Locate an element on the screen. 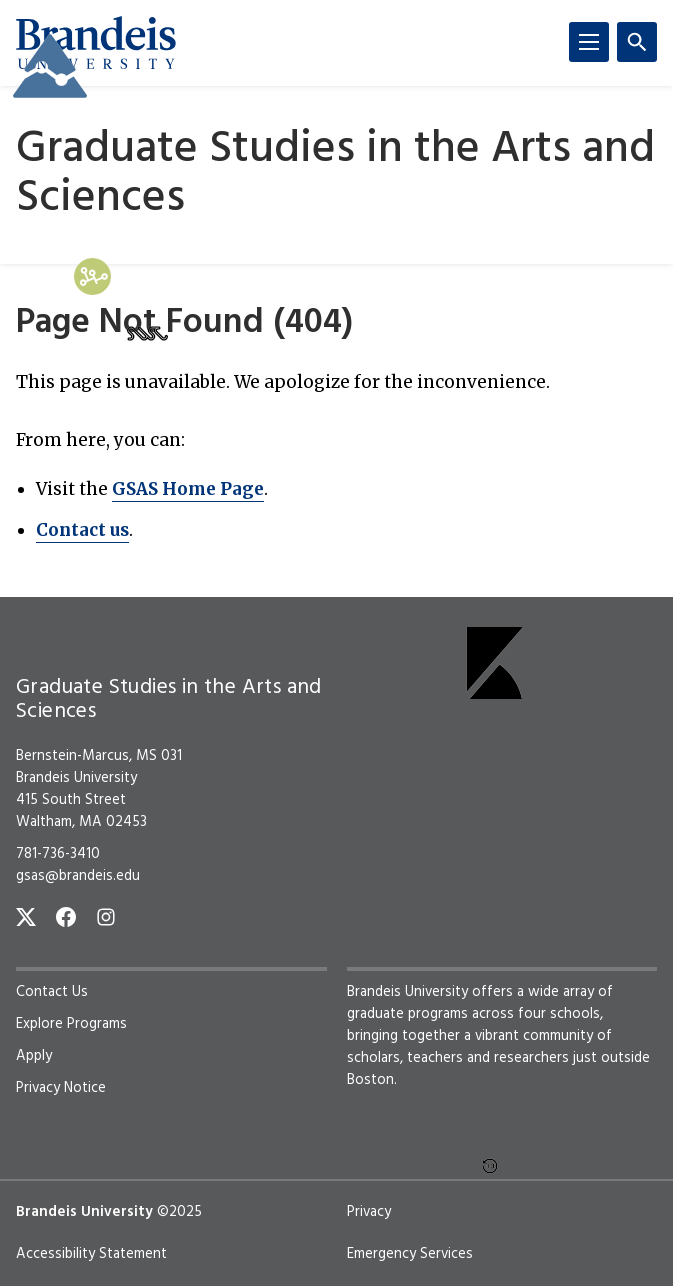 The height and width of the screenshot is (1286, 673). Pine Script programming language logo is located at coordinates (50, 66).